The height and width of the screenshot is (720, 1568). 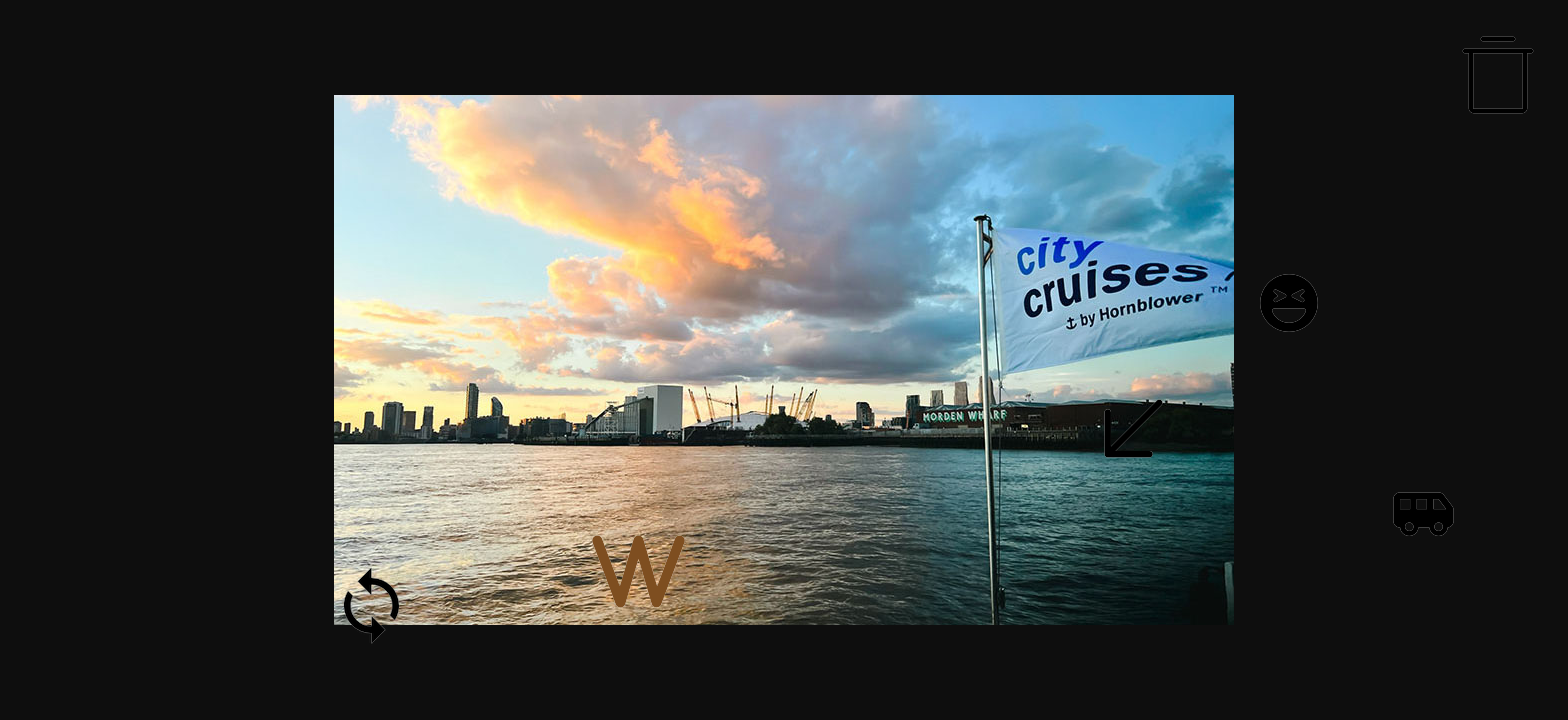 I want to click on react with laughter to a message, so click(x=1289, y=303).